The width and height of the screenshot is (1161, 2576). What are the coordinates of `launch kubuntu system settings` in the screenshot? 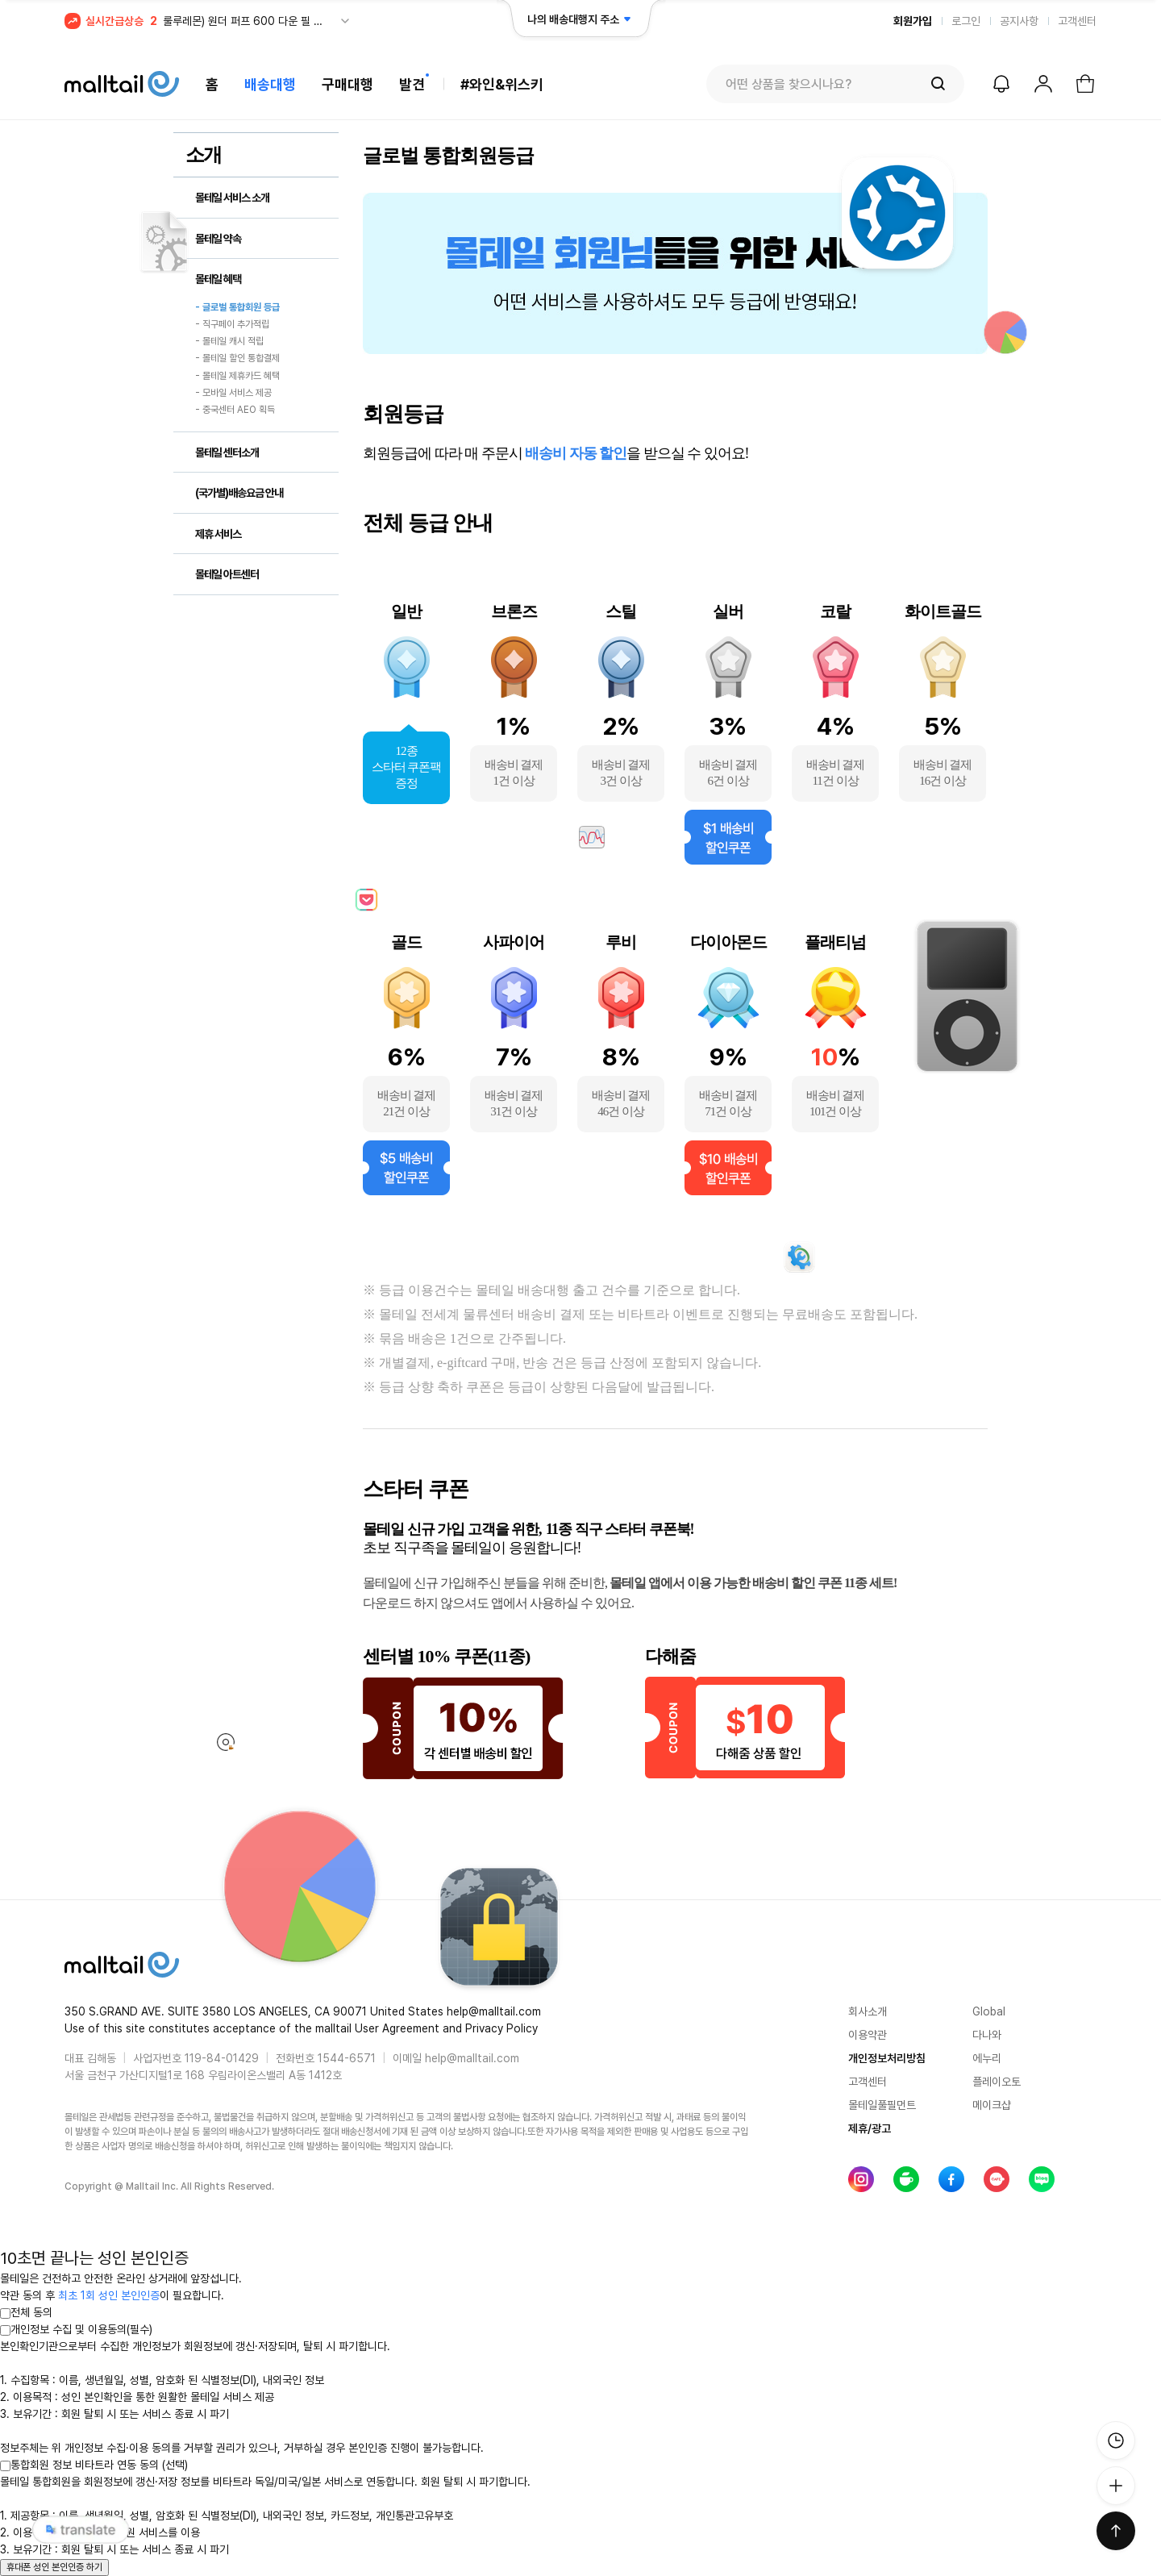 It's located at (897, 213).